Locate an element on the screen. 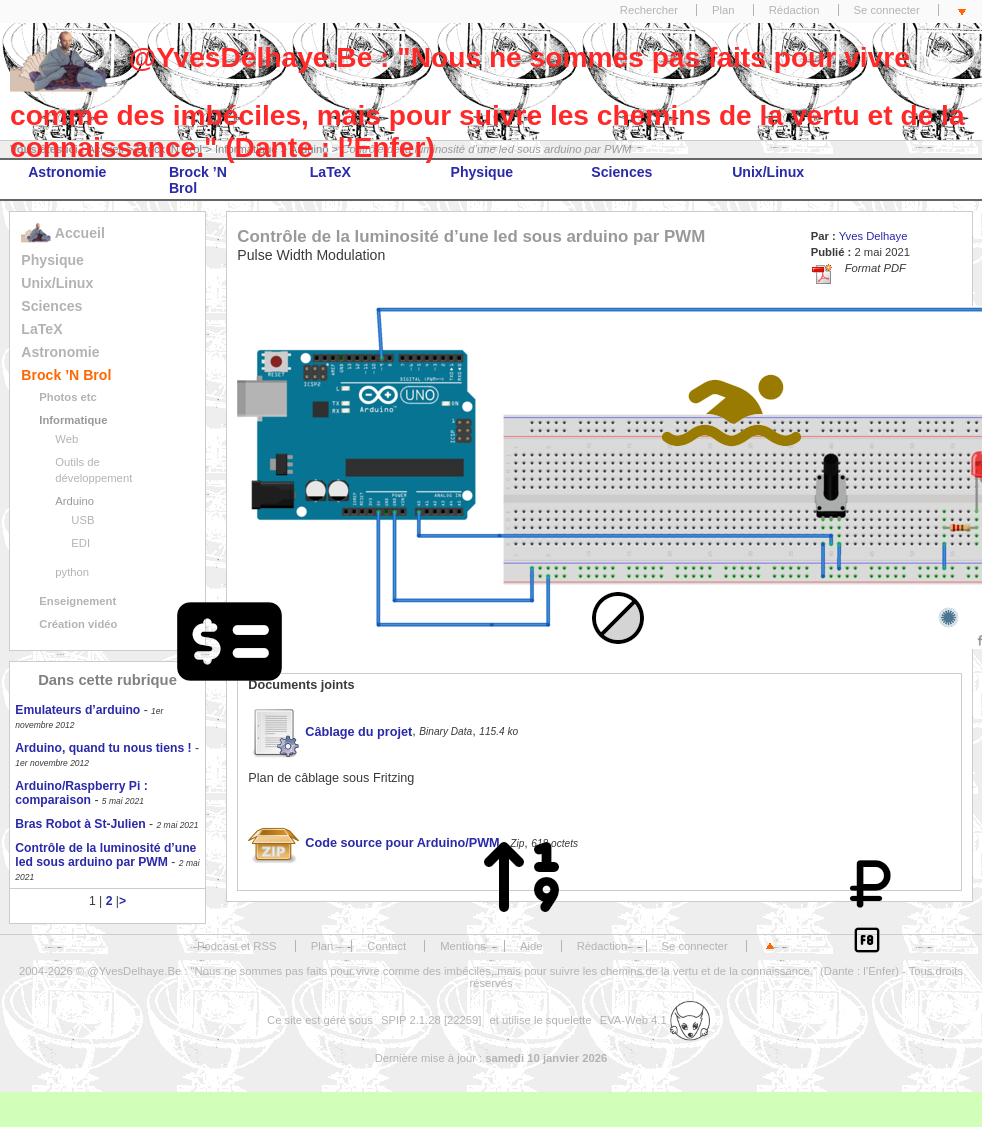 This screenshot has height=1127, width=982. indicates russian ruble currency is located at coordinates (872, 884).